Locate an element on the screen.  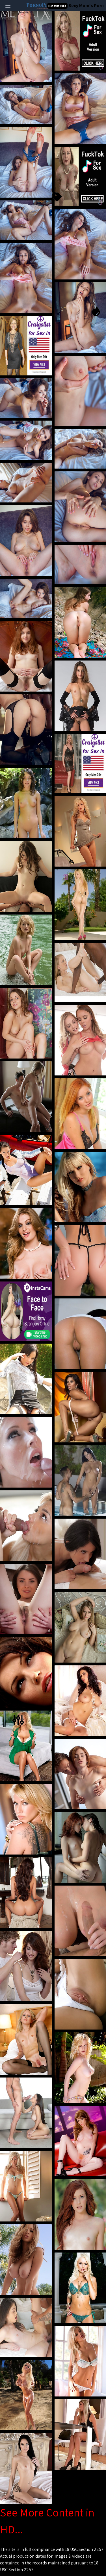
traffic or transportation settings is located at coordinates (66, 877).